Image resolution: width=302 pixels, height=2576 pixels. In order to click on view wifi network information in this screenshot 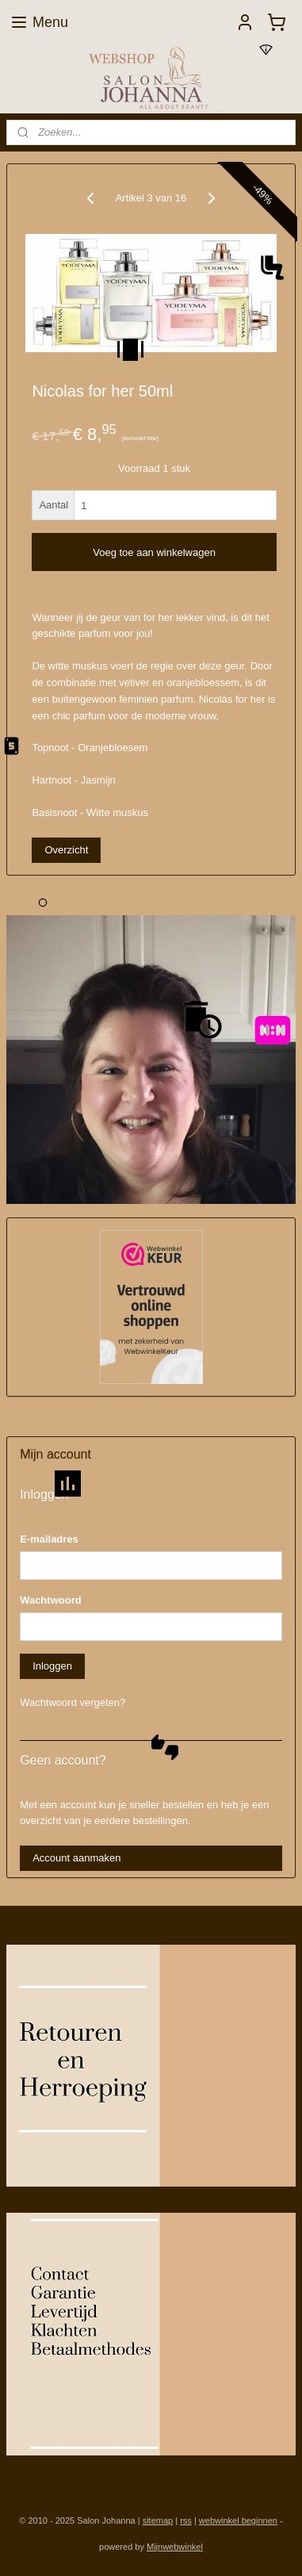, I will do `click(266, 49)`.